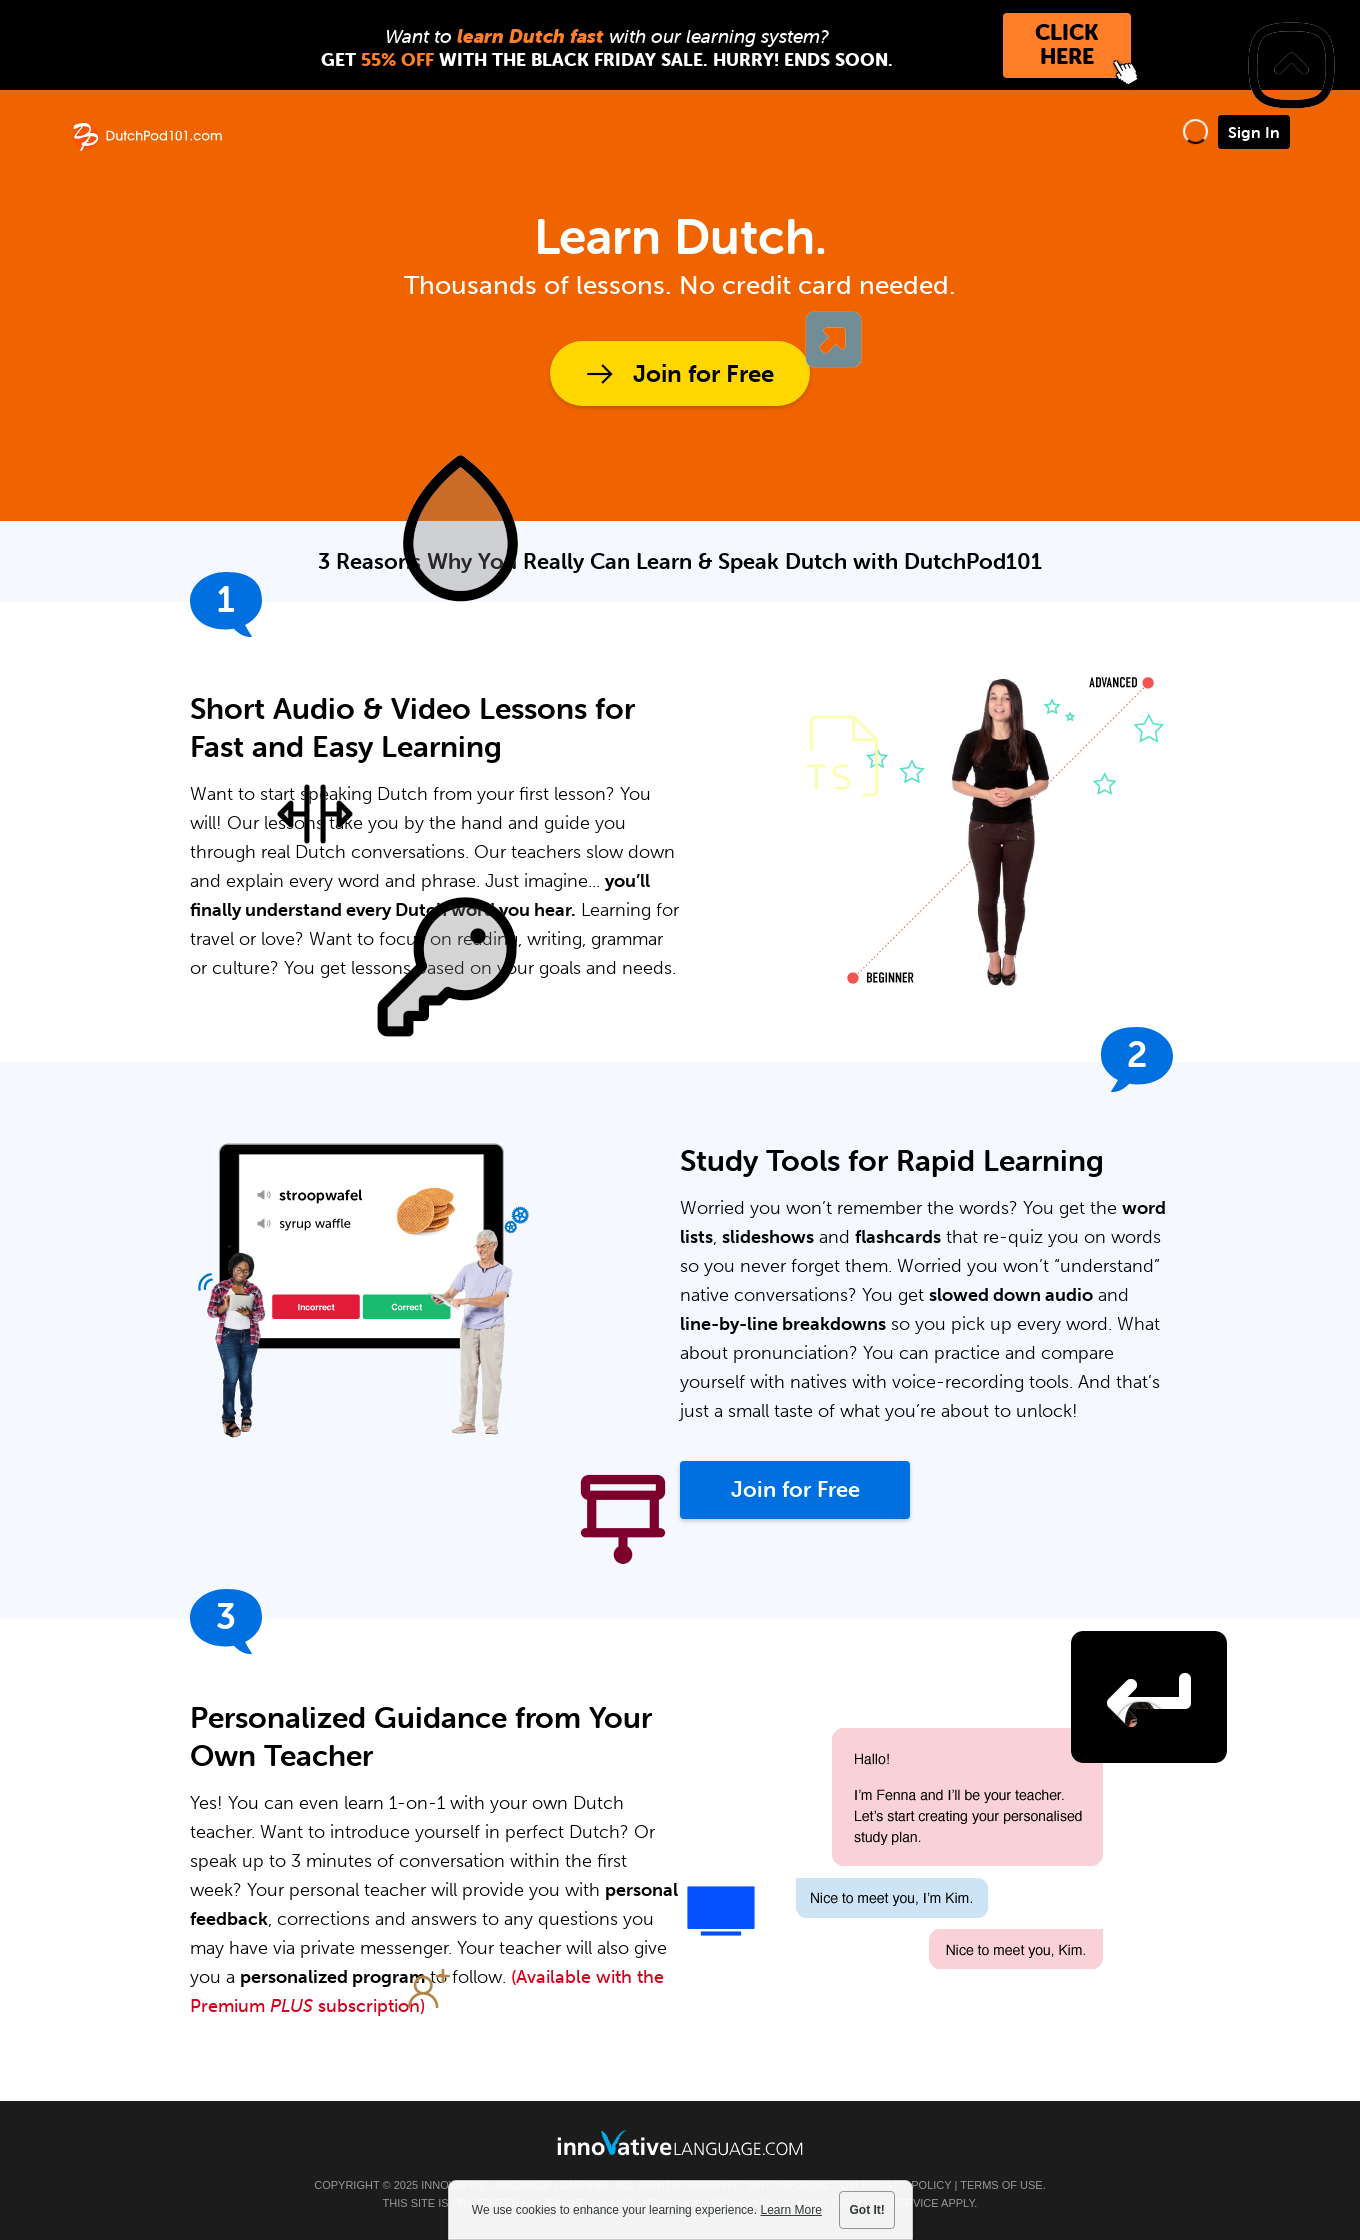  I want to click on access tv or video streaming features, so click(721, 1911).